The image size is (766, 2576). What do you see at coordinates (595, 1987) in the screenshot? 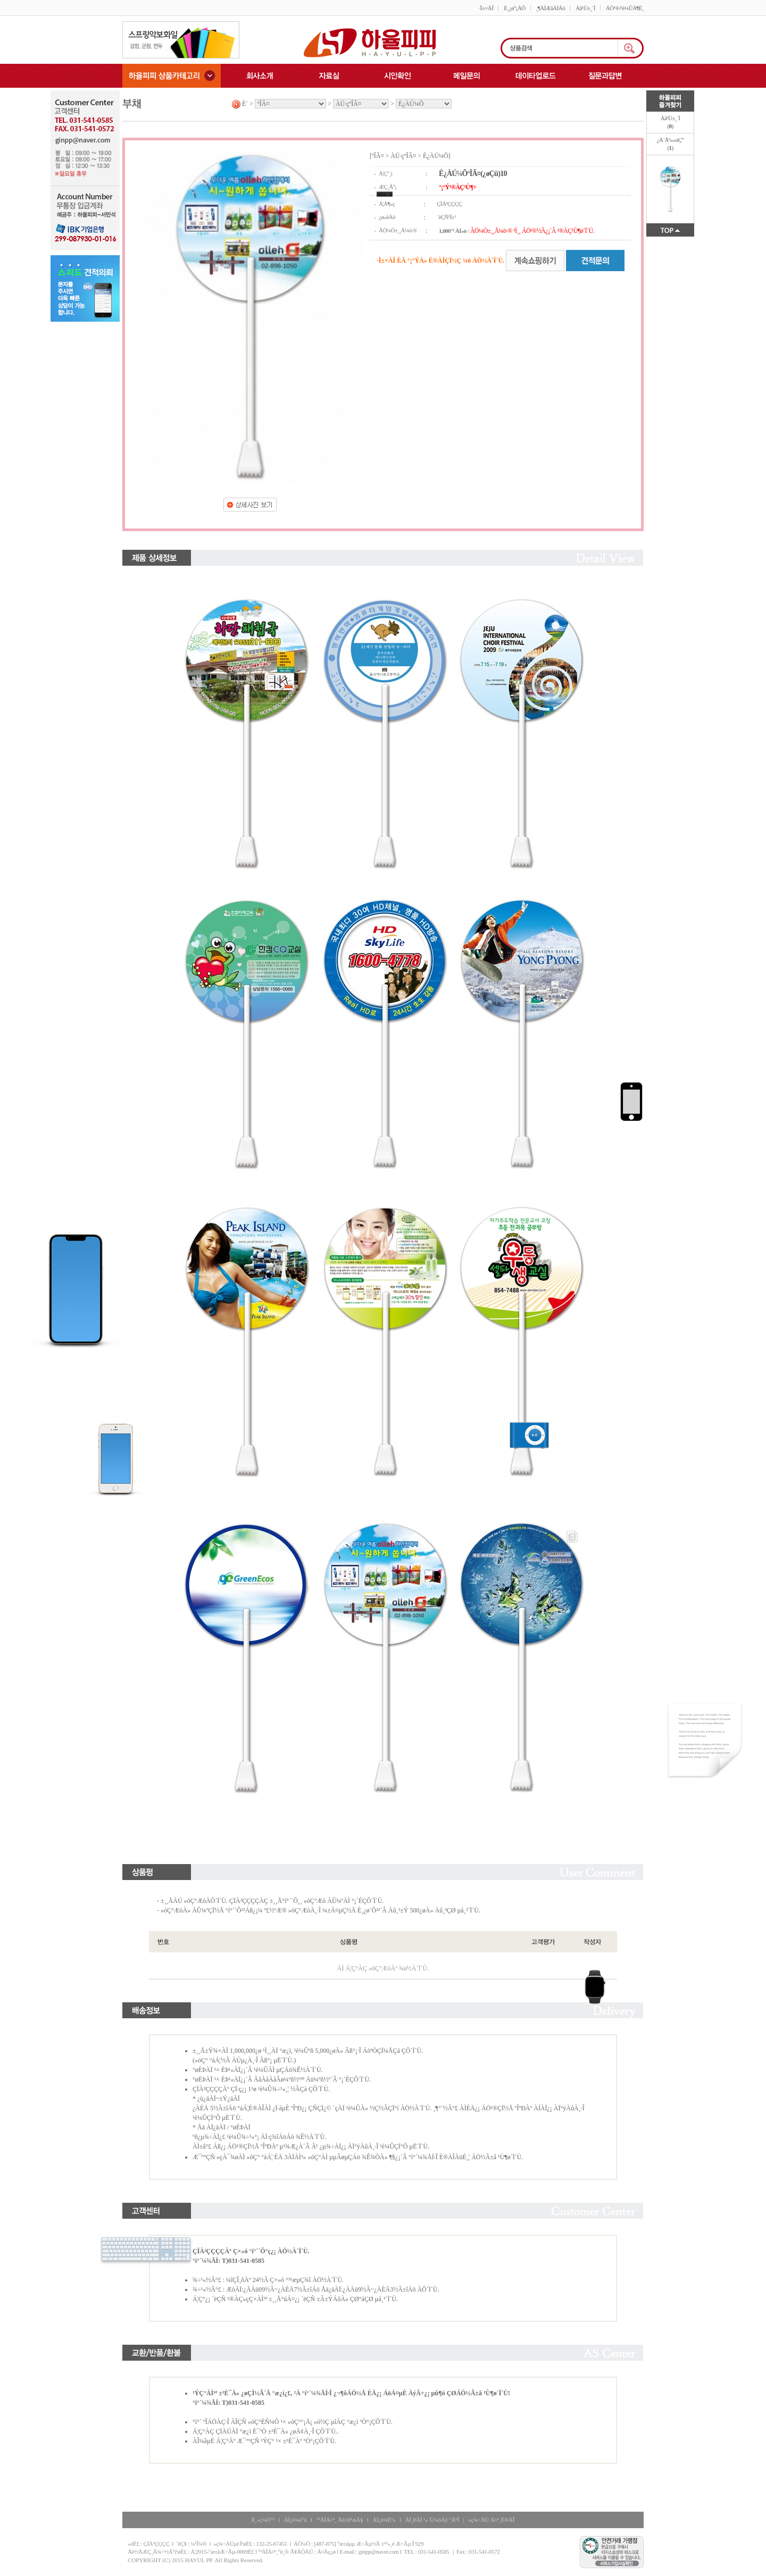
I see `apple watch series 10 device icon` at bounding box center [595, 1987].